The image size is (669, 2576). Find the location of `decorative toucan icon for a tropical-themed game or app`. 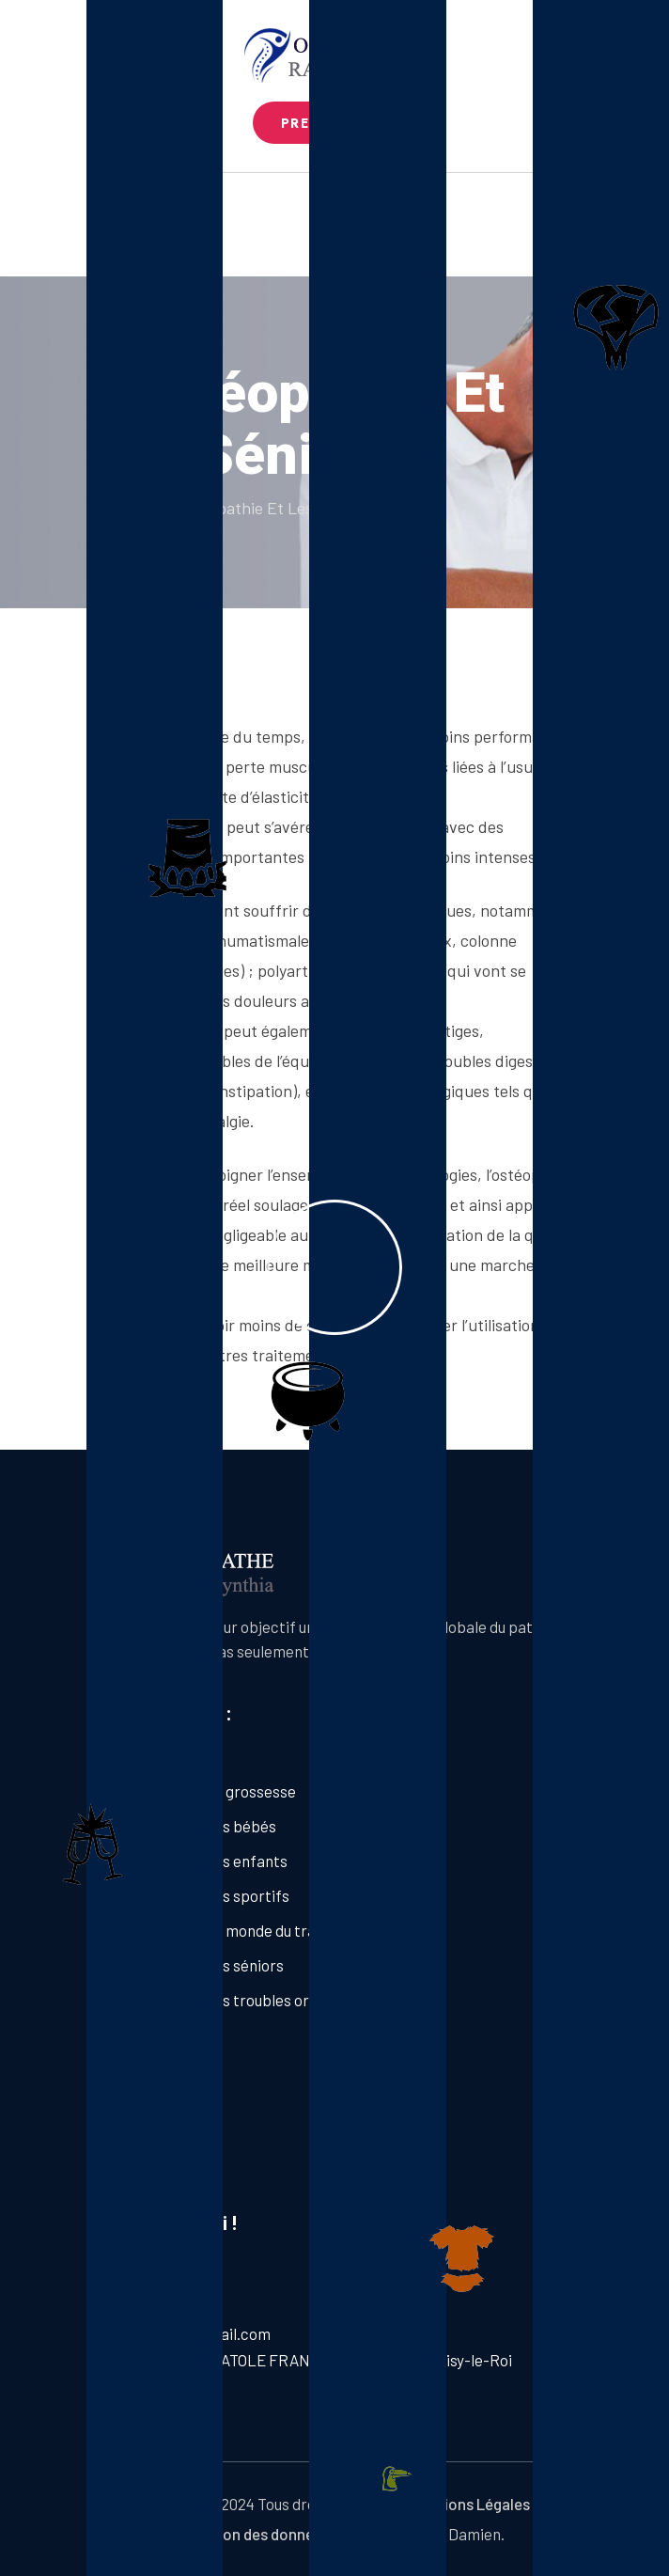

decorative toucan icon for a tropical-themed game or app is located at coordinates (397, 2478).